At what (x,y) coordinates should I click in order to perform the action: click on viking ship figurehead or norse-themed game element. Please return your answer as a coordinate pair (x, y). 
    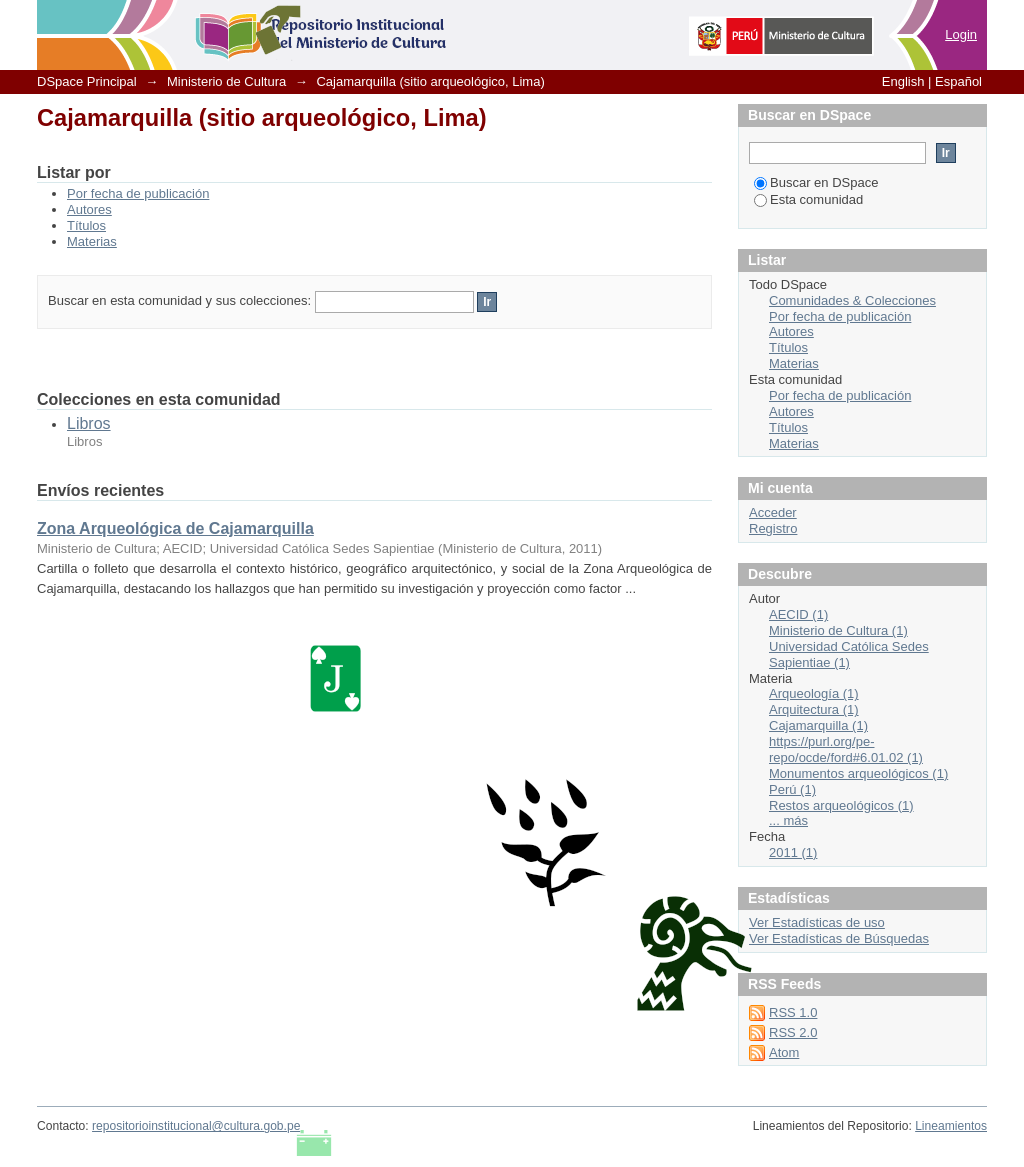
    Looking at the image, I should click on (695, 952).